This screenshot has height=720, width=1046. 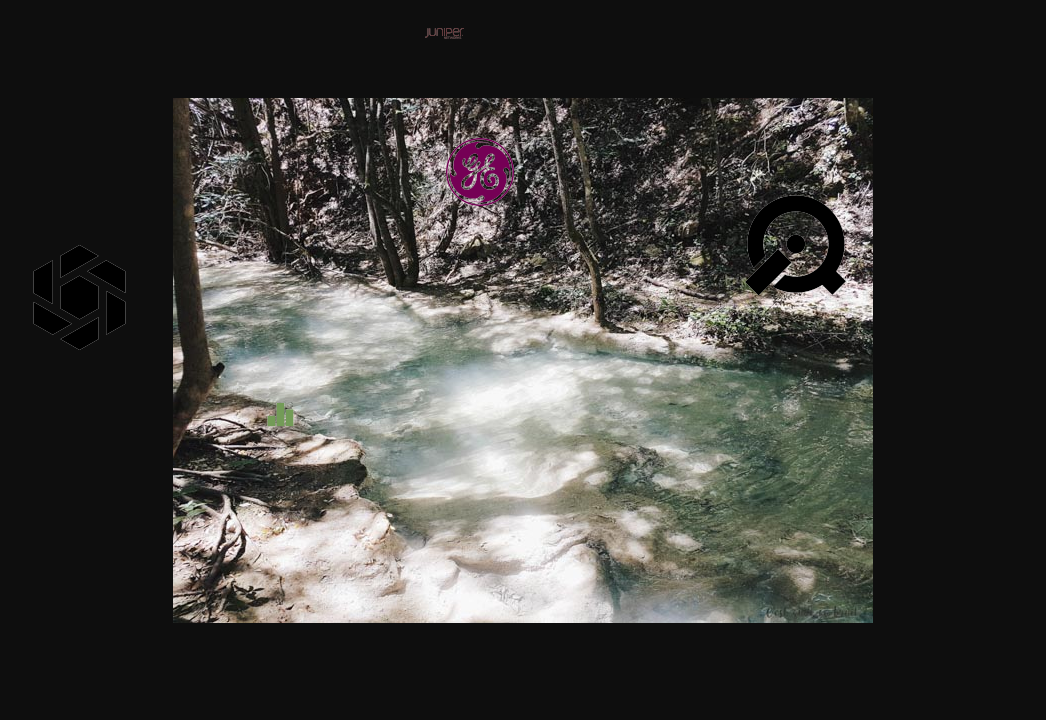 What do you see at coordinates (79, 297) in the screenshot?
I see `SecurityScorecard company logo` at bounding box center [79, 297].